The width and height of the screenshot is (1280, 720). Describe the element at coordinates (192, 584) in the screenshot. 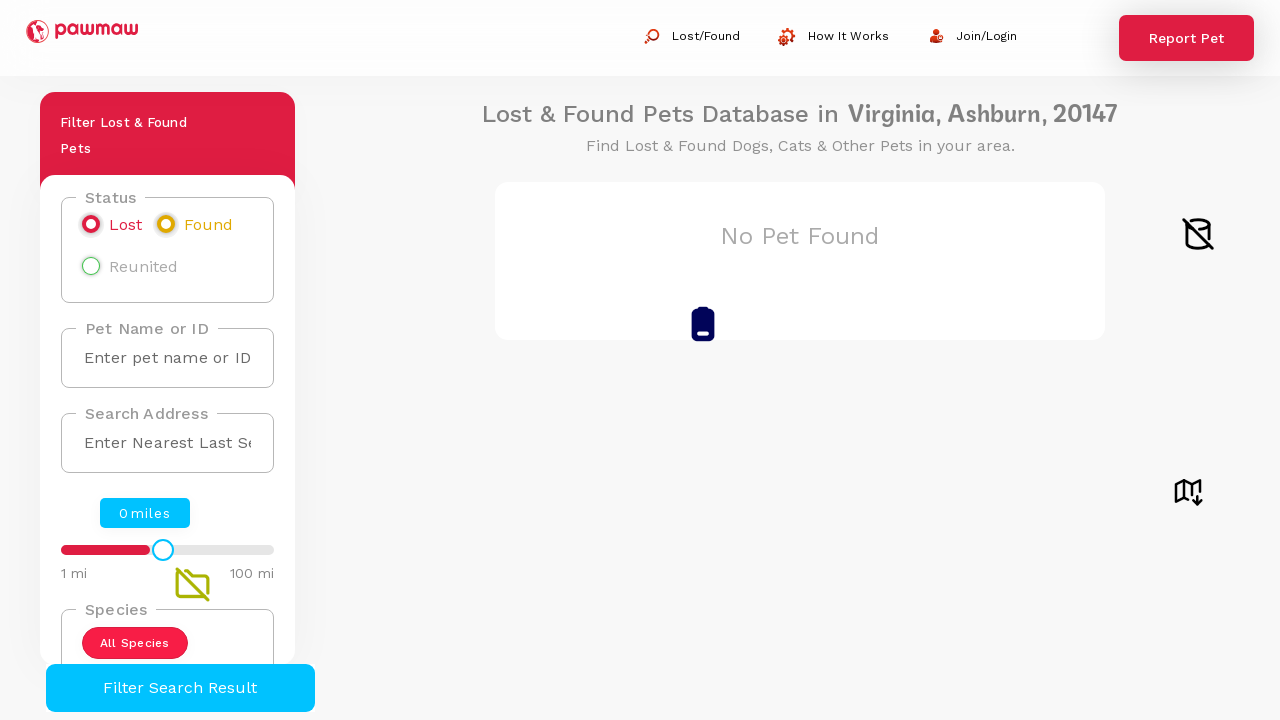

I see `folder access is disabled or unavailable` at that location.